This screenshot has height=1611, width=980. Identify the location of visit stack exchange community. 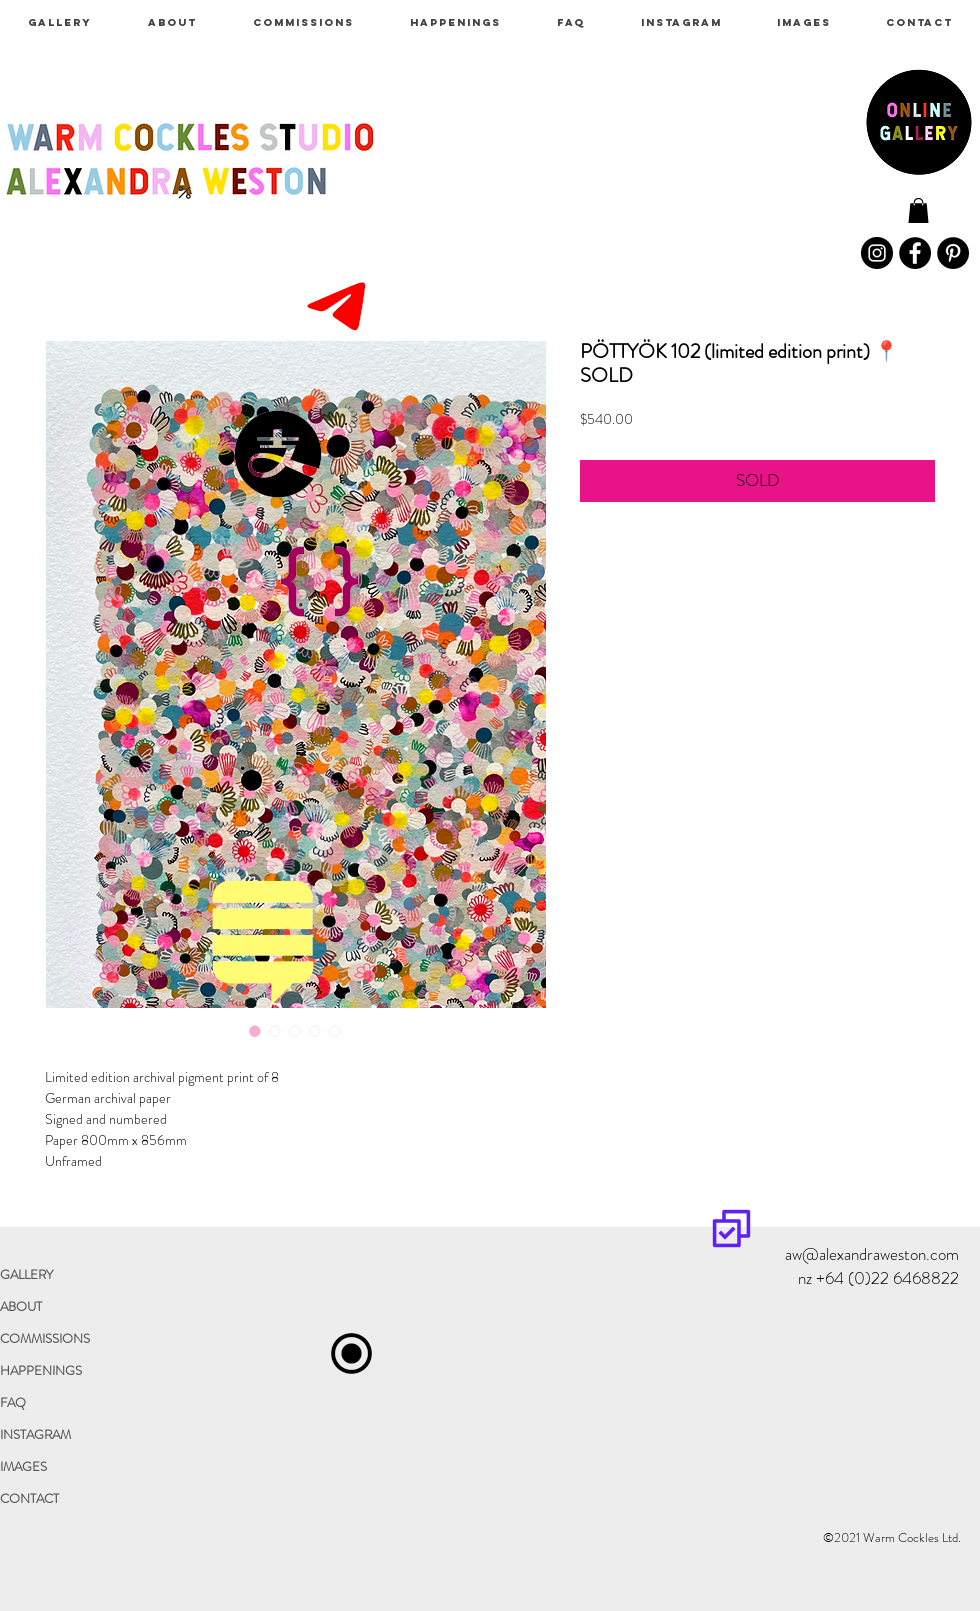
(263, 943).